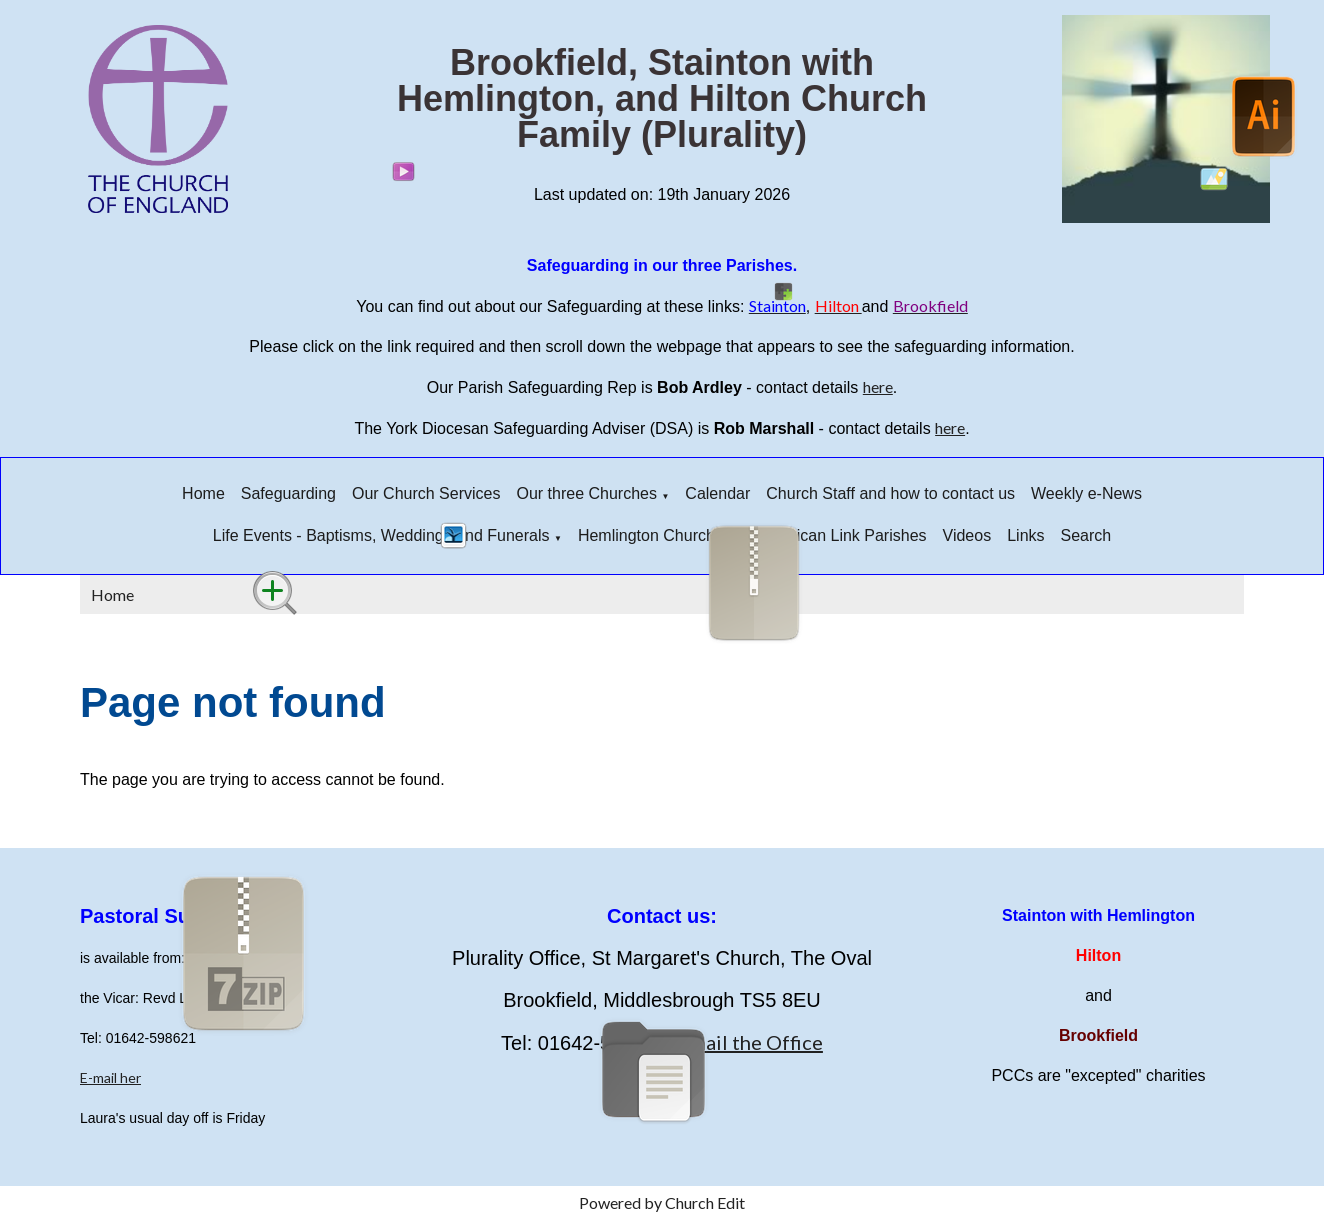  I want to click on a 7-zip compressed archive file, so click(243, 953).